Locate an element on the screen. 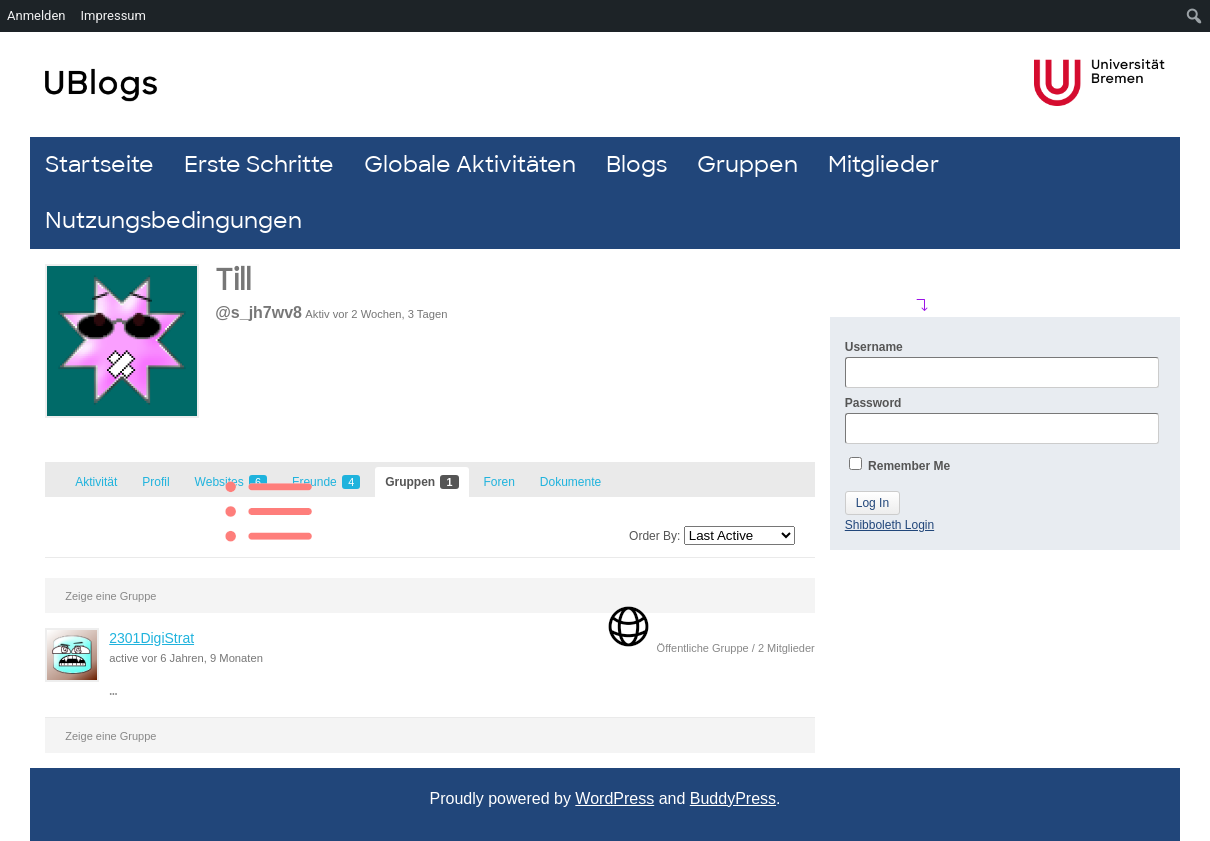 Image resolution: width=1210 pixels, height=841 pixels. switch to global or international settings is located at coordinates (628, 626).